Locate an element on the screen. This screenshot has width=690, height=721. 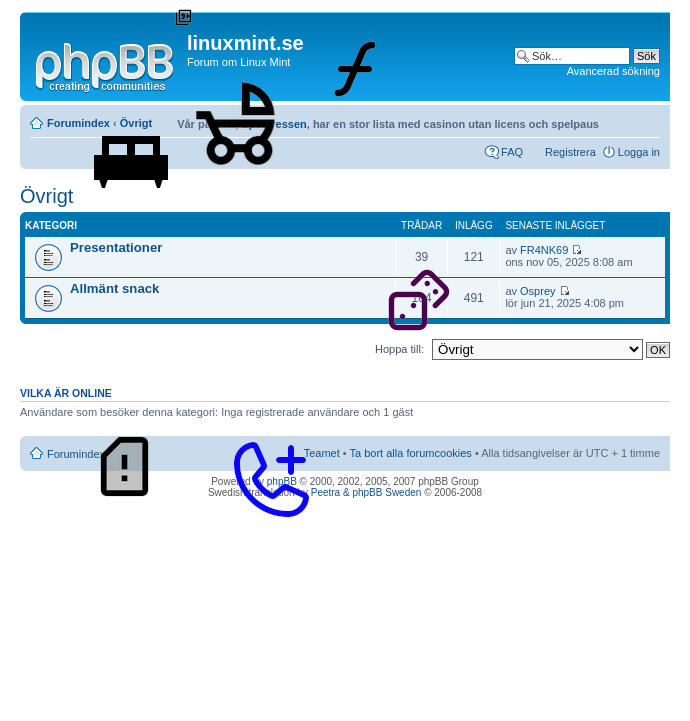
indicates 9 or more items in a stack or collection is located at coordinates (183, 17).